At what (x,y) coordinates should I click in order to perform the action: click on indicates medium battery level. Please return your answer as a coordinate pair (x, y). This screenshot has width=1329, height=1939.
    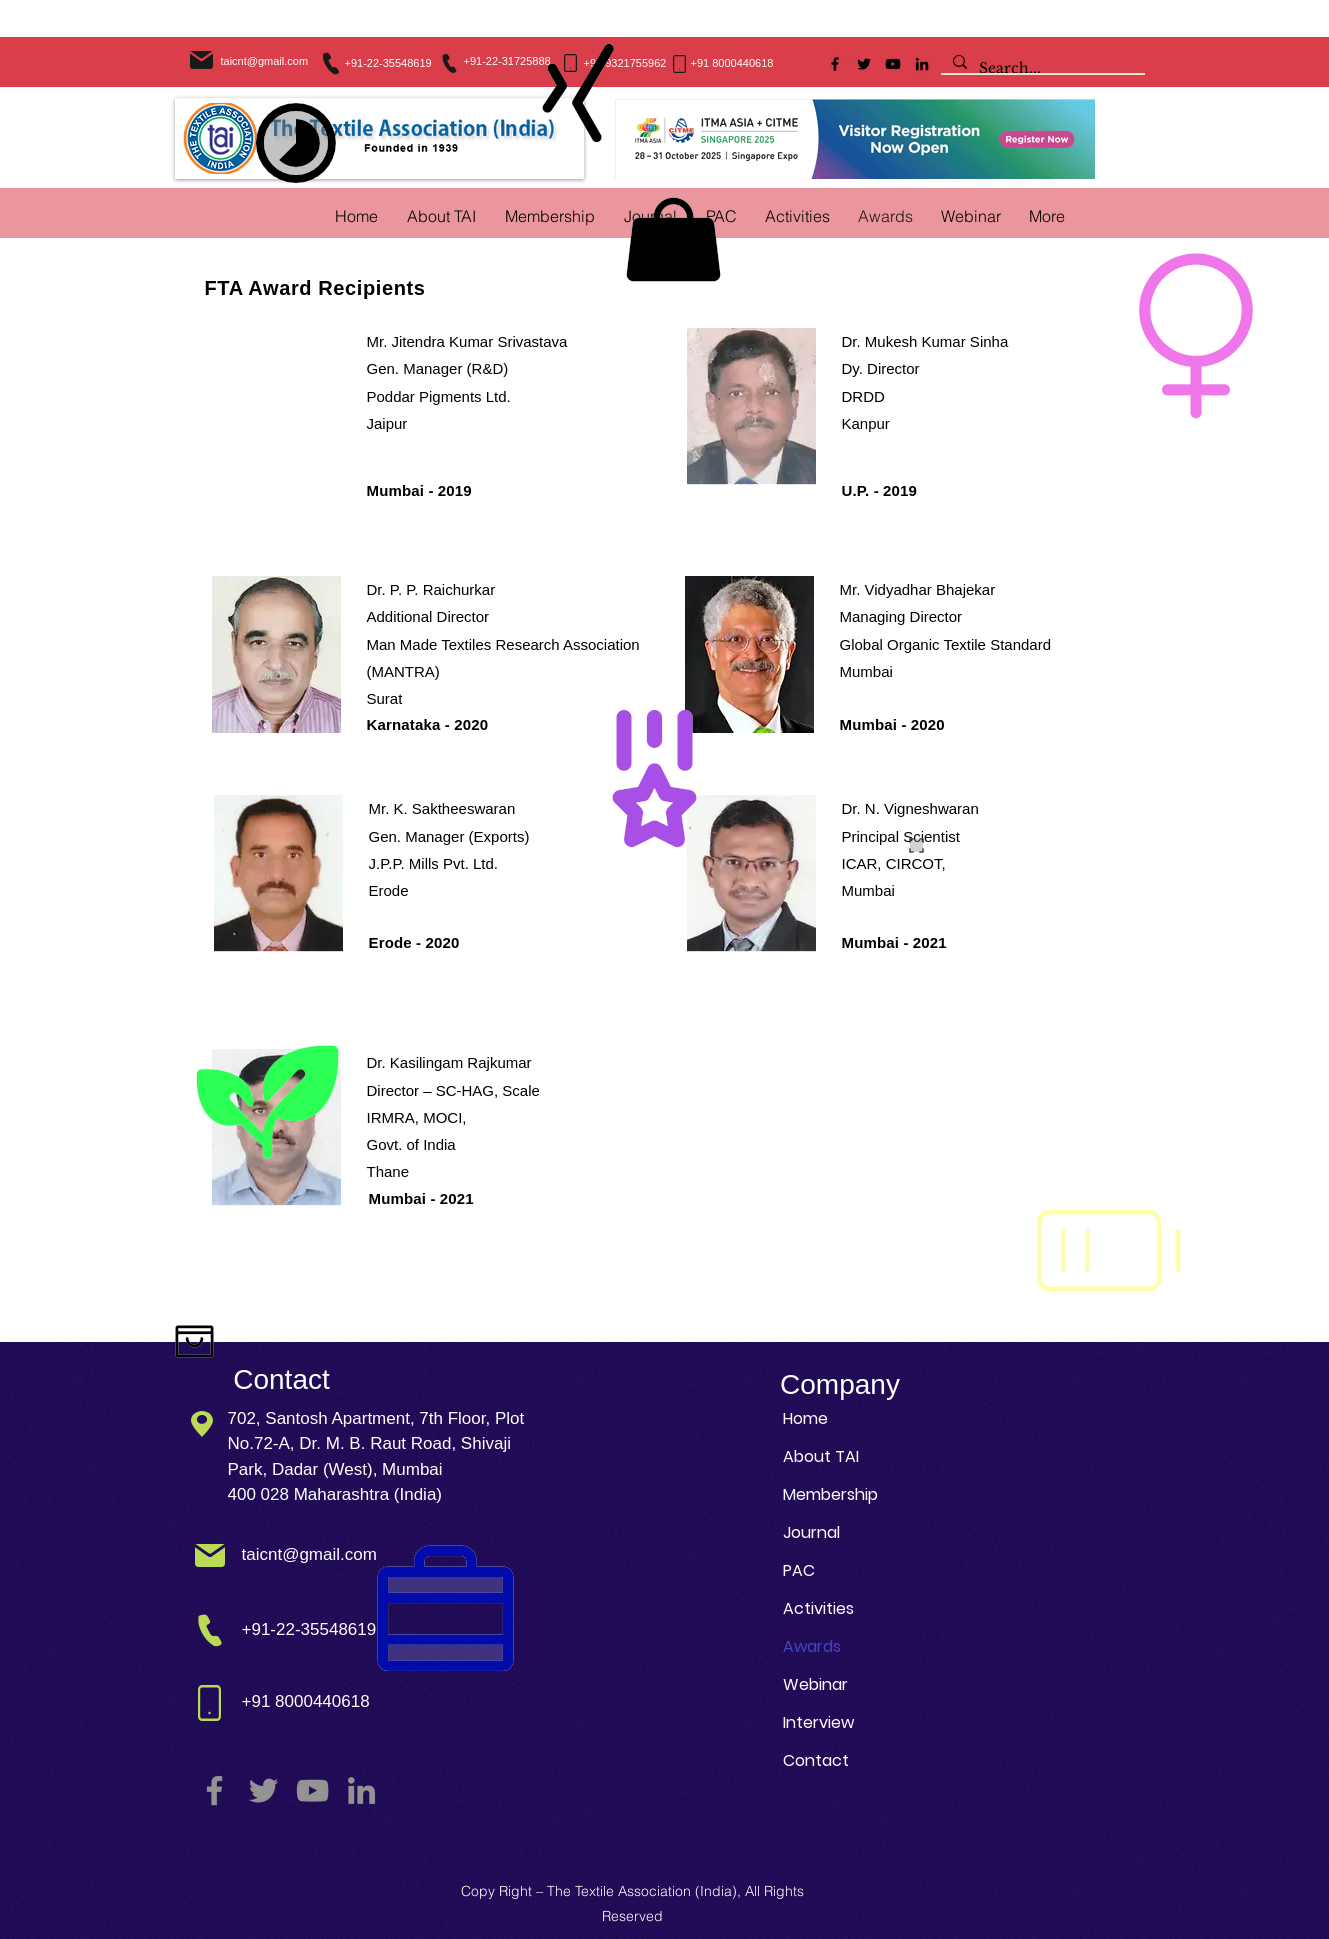
    Looking at the image, I should click on (1106, 1250).